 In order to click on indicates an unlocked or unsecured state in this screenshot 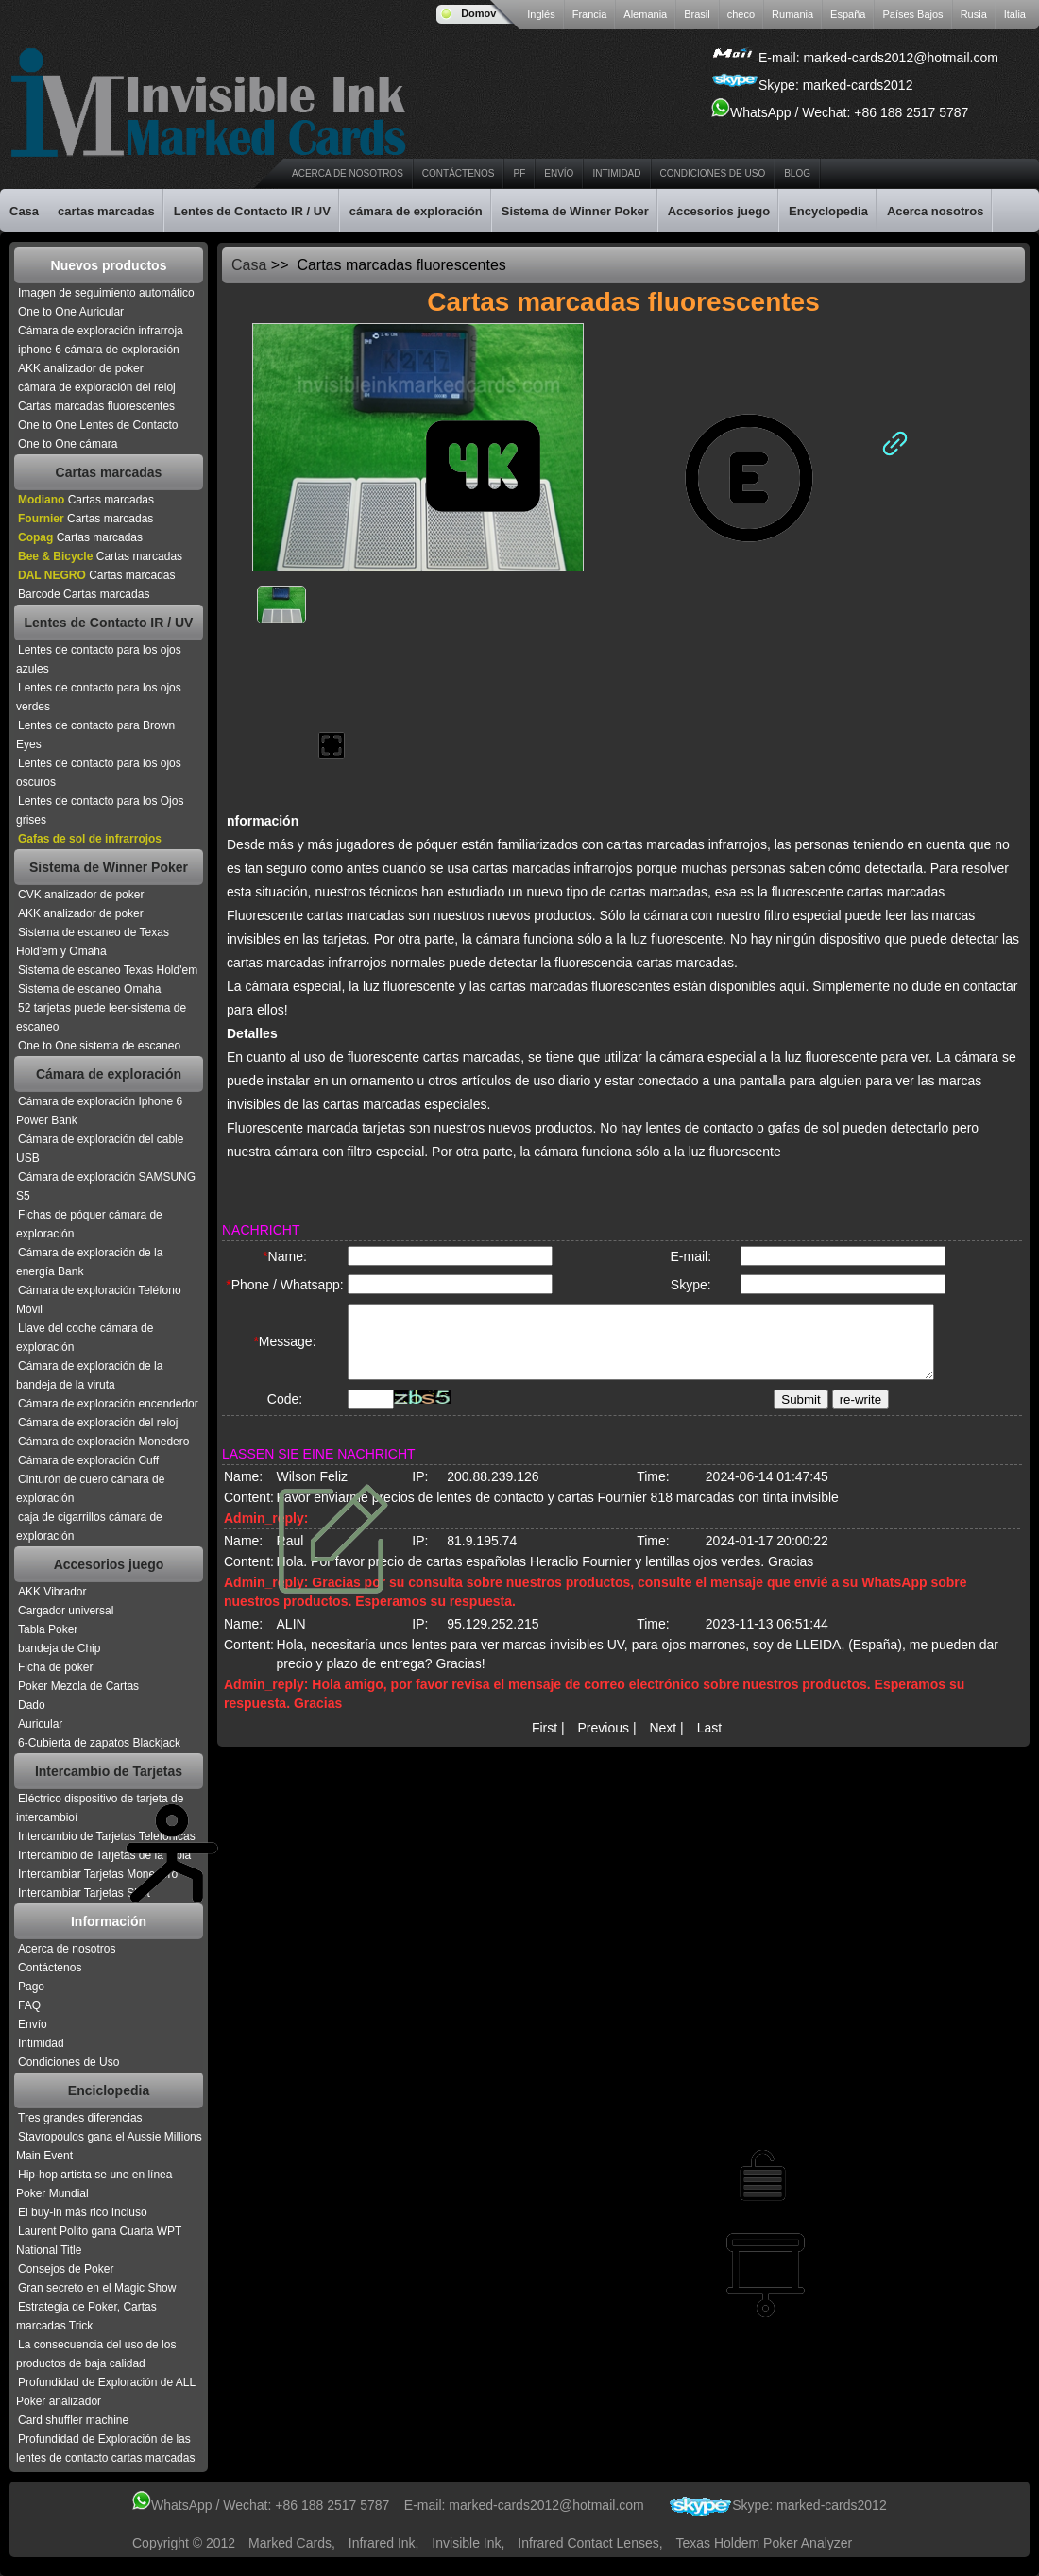, I will do `click(762, 2177)`.